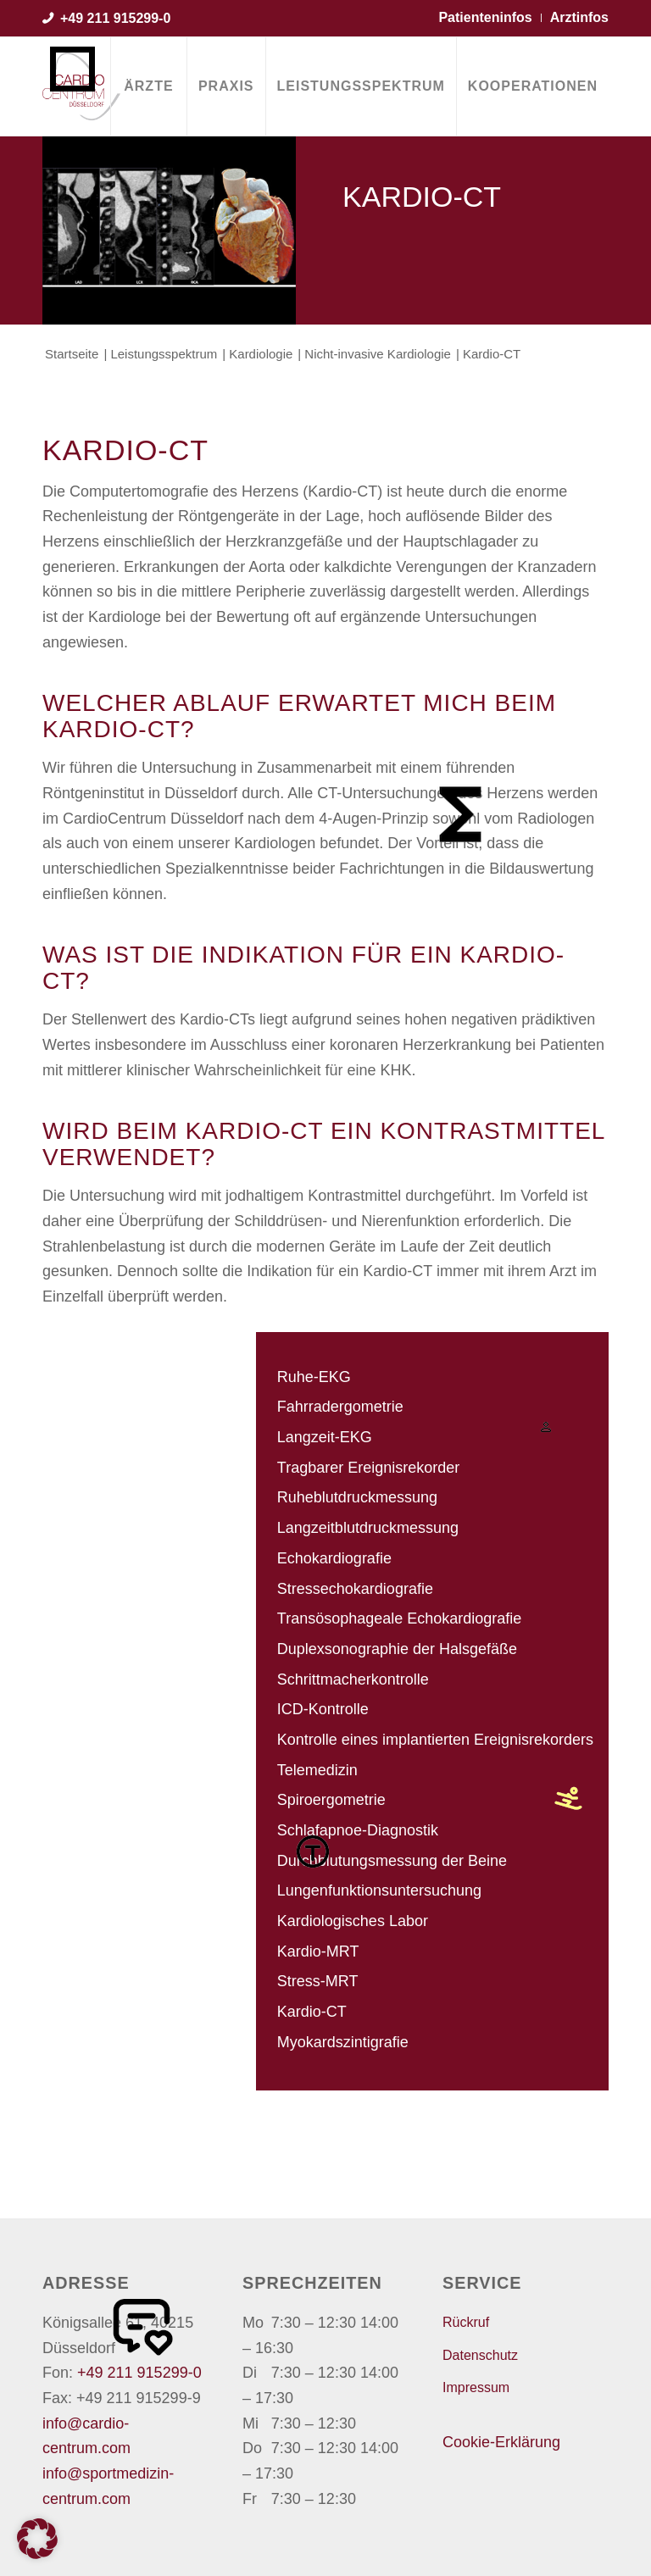 This screenshot has height=2576, width=651. What do you see at coordinates (313, 1852) in the screenshot?
I see `visit thingiverse for 3D printable models` at bounding box center [313, 1852].